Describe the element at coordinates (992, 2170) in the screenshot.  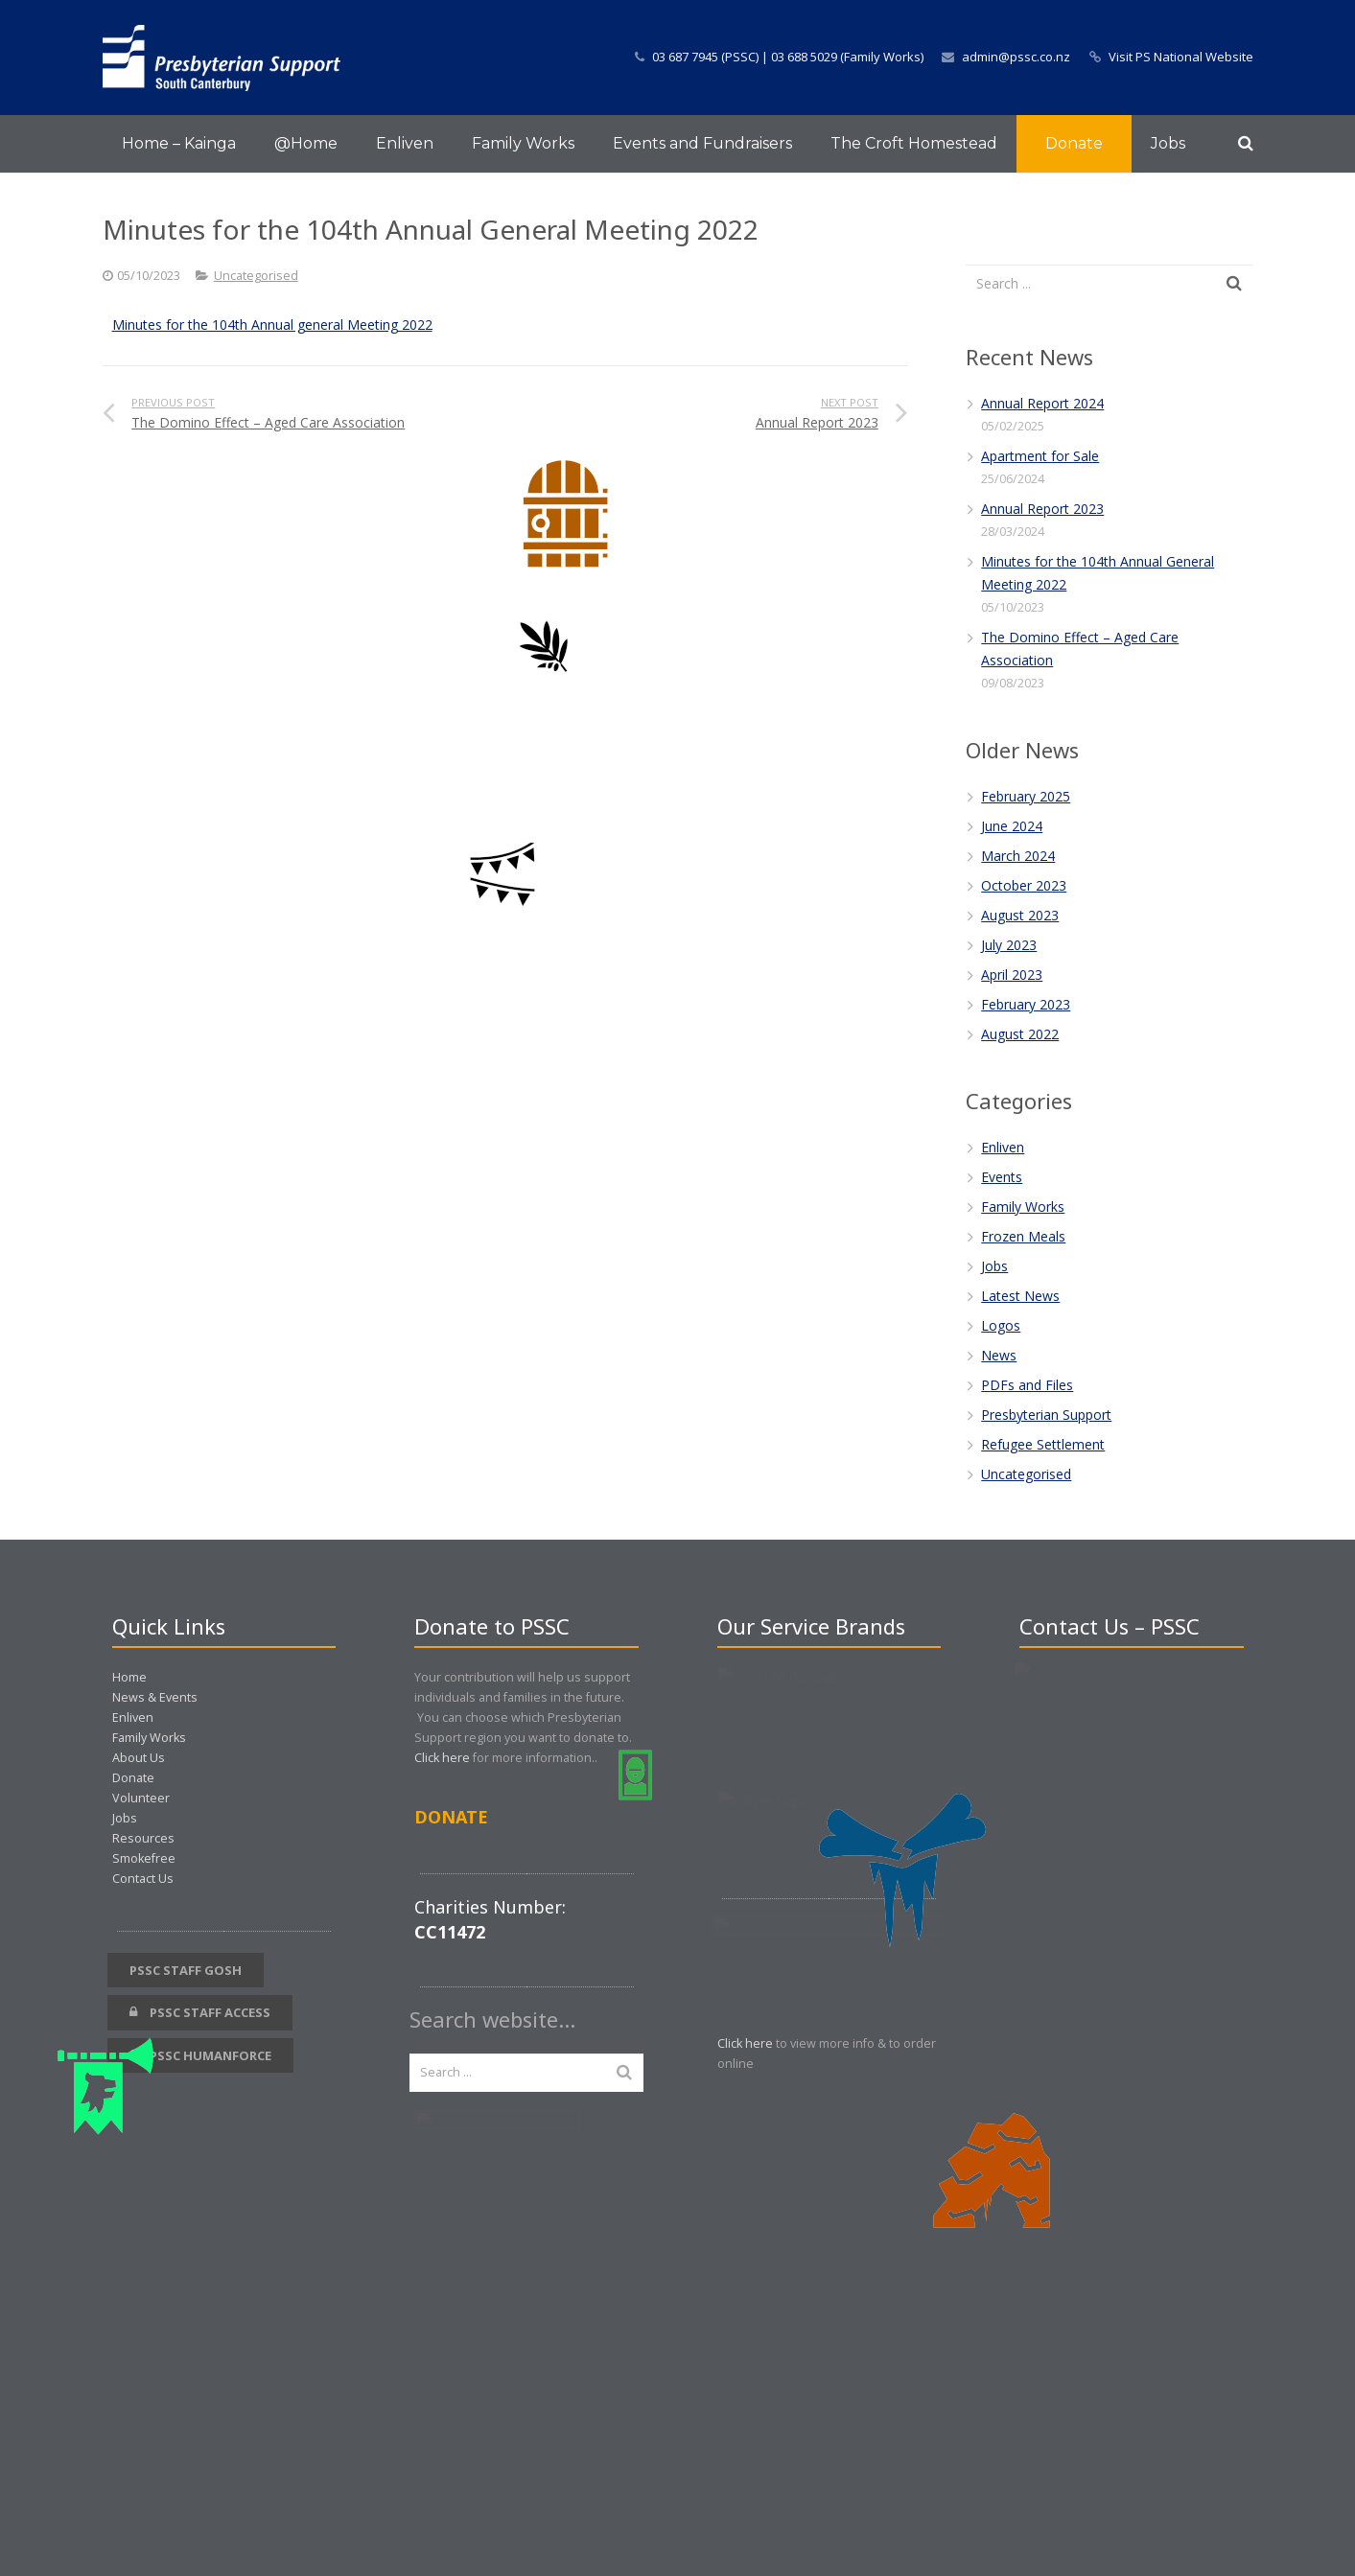
I see `enter a cave or underground area` at that location.